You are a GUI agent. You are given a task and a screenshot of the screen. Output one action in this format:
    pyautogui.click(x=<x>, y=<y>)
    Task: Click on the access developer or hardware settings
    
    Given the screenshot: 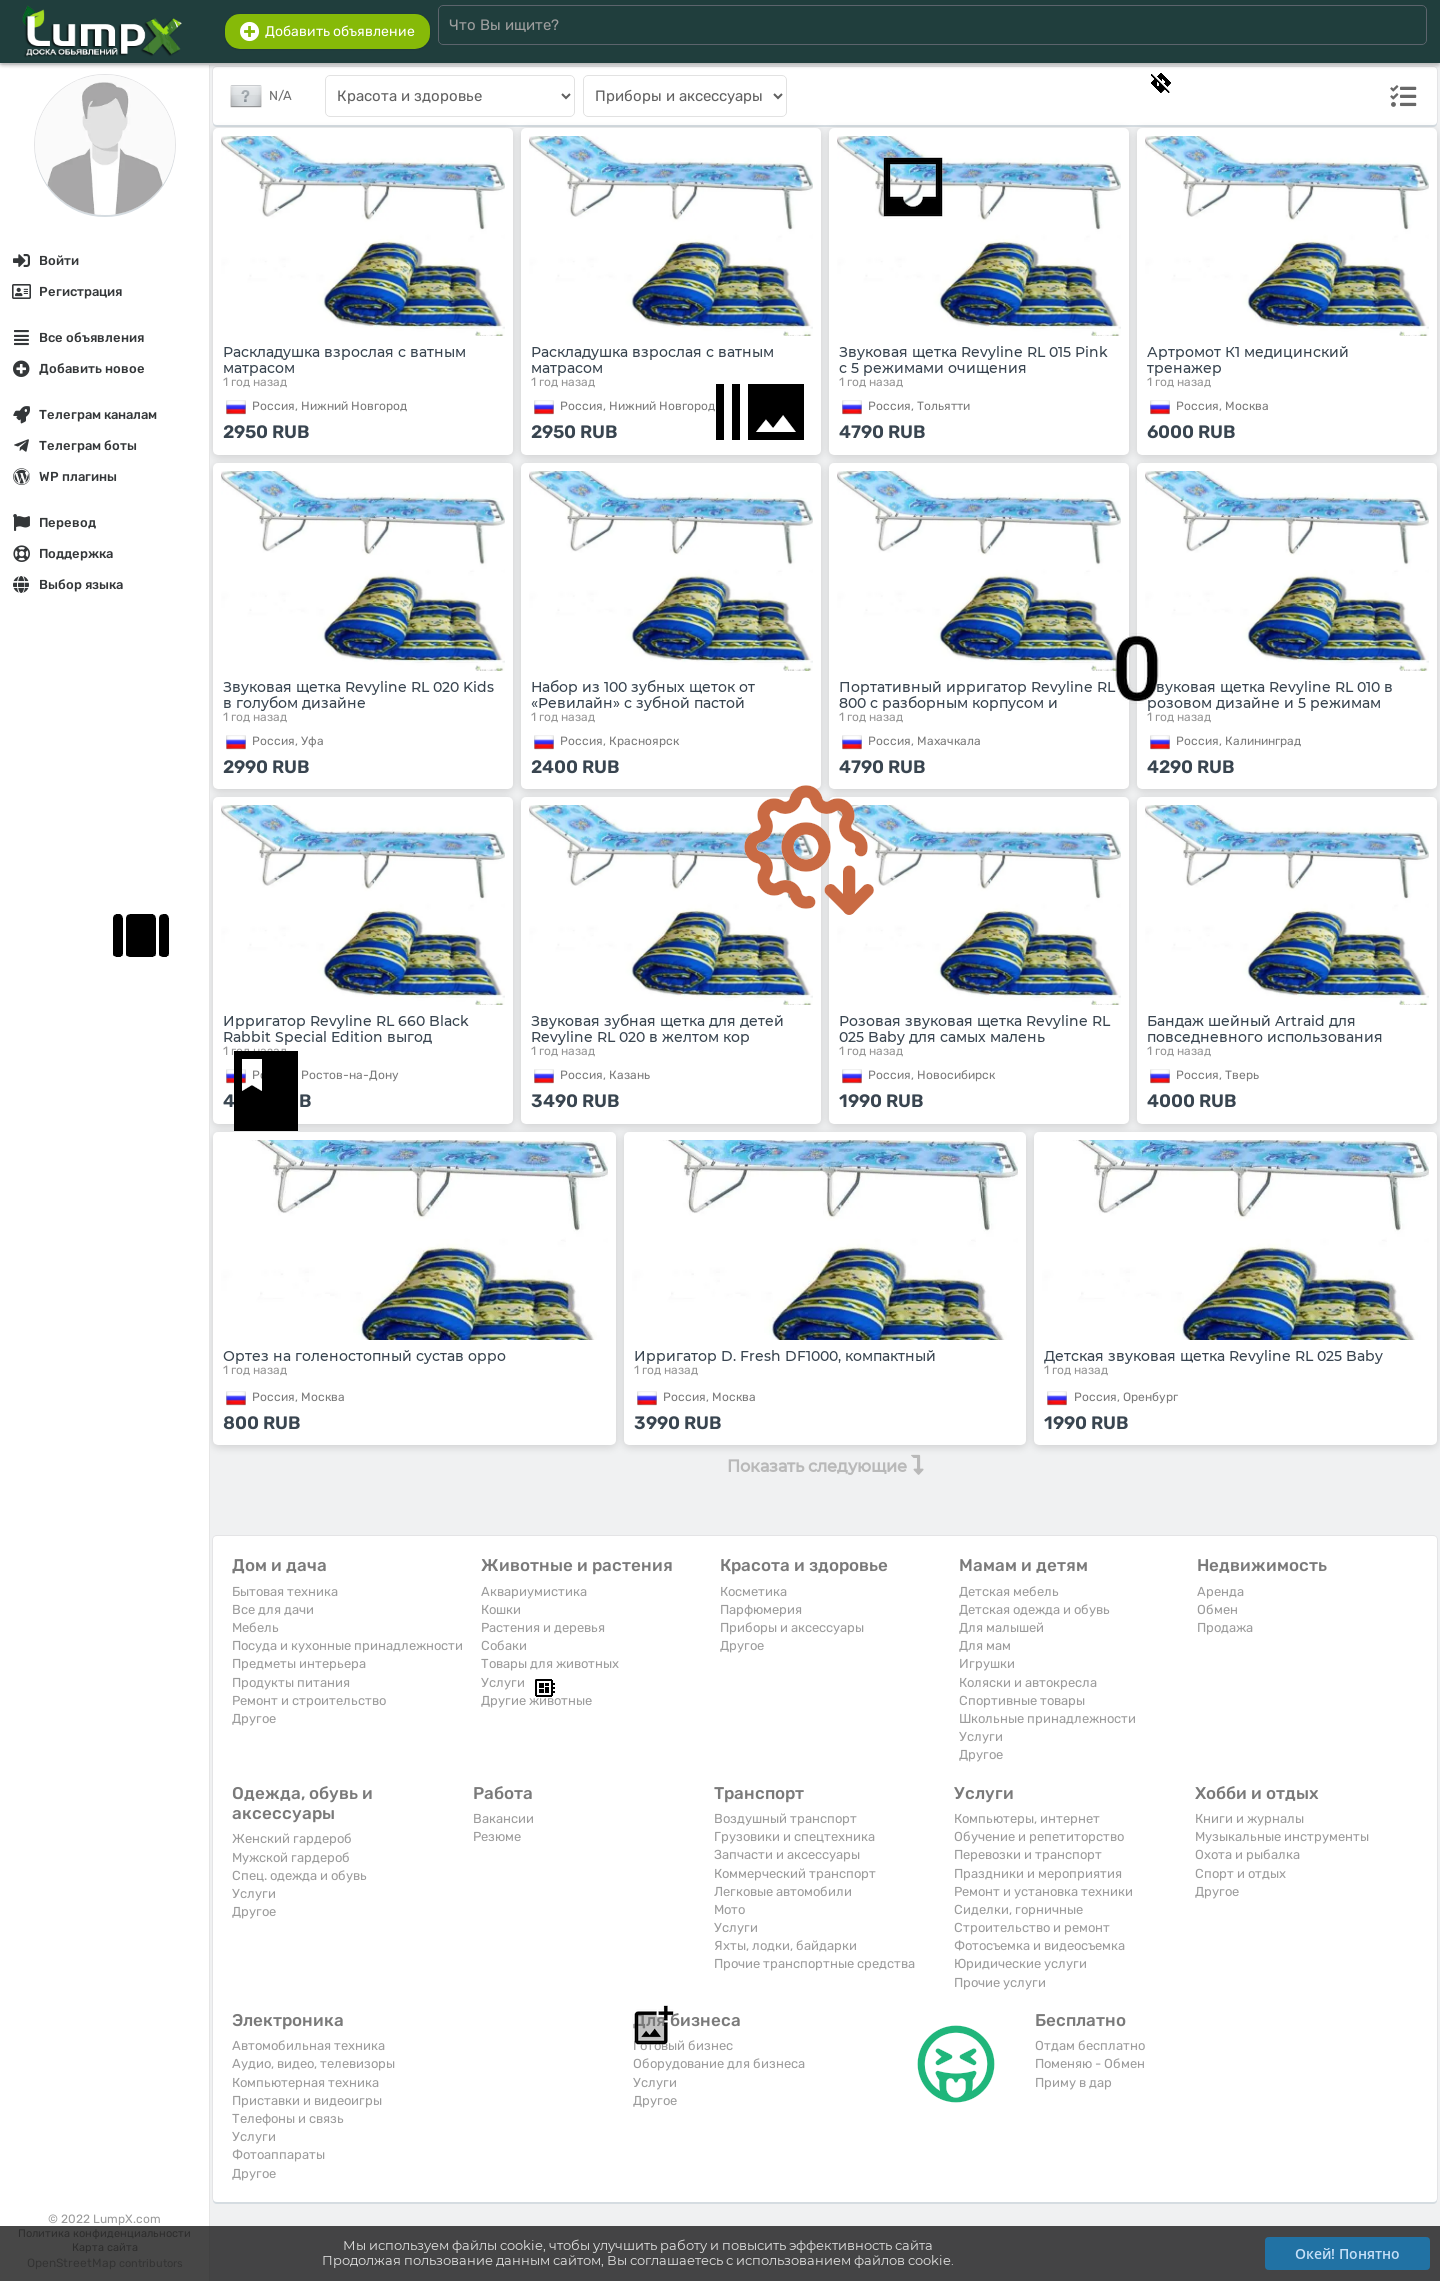 What is the action you would take?
    pyautogui.click(x=545, y=1688)
    